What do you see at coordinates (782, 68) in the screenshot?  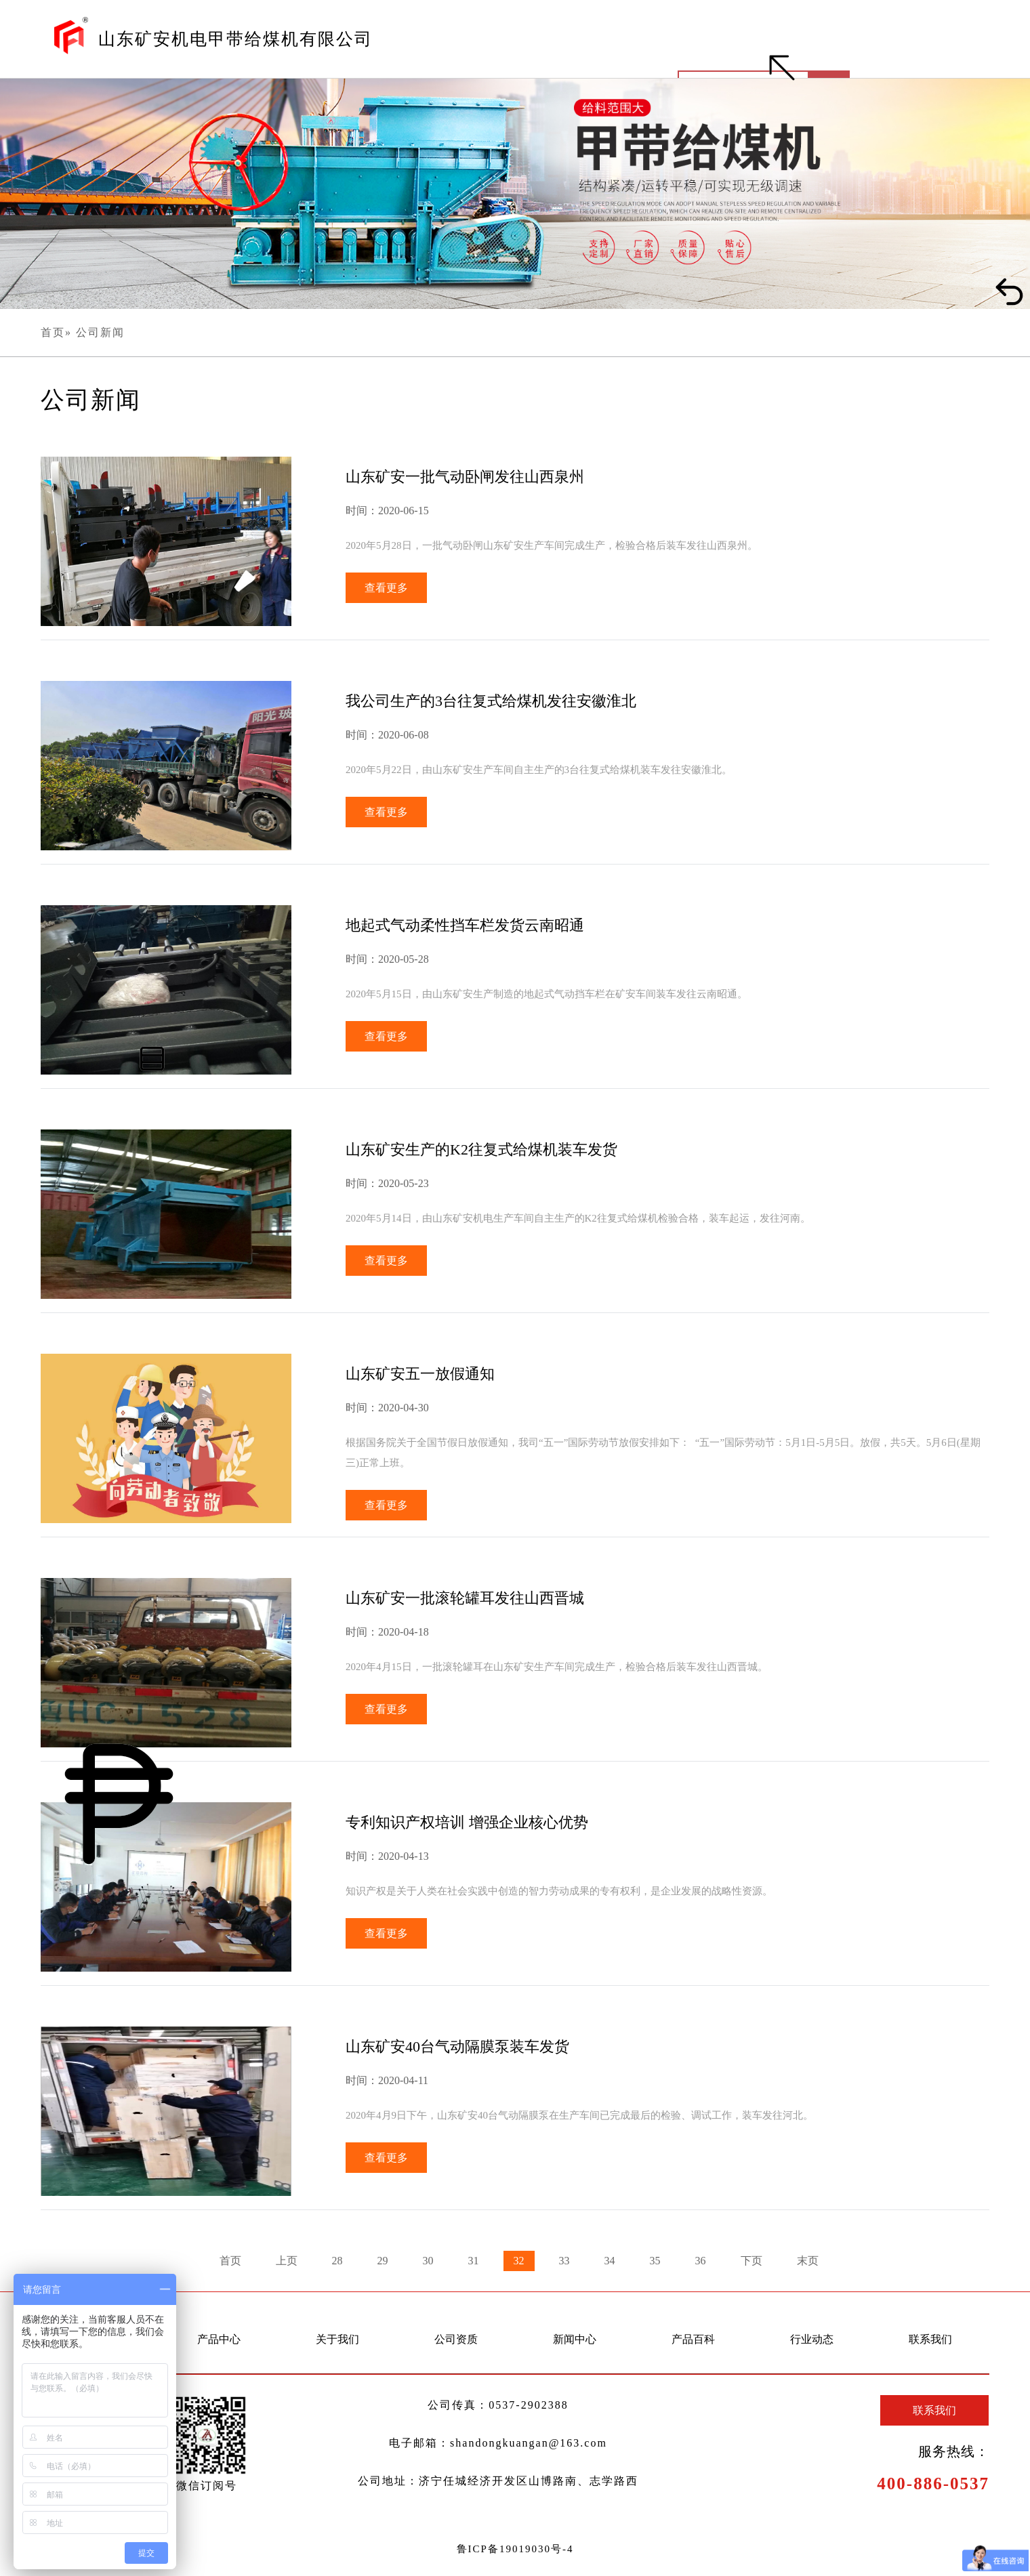 I see `navigate back to previous screen` at bounding box center [782, 68].